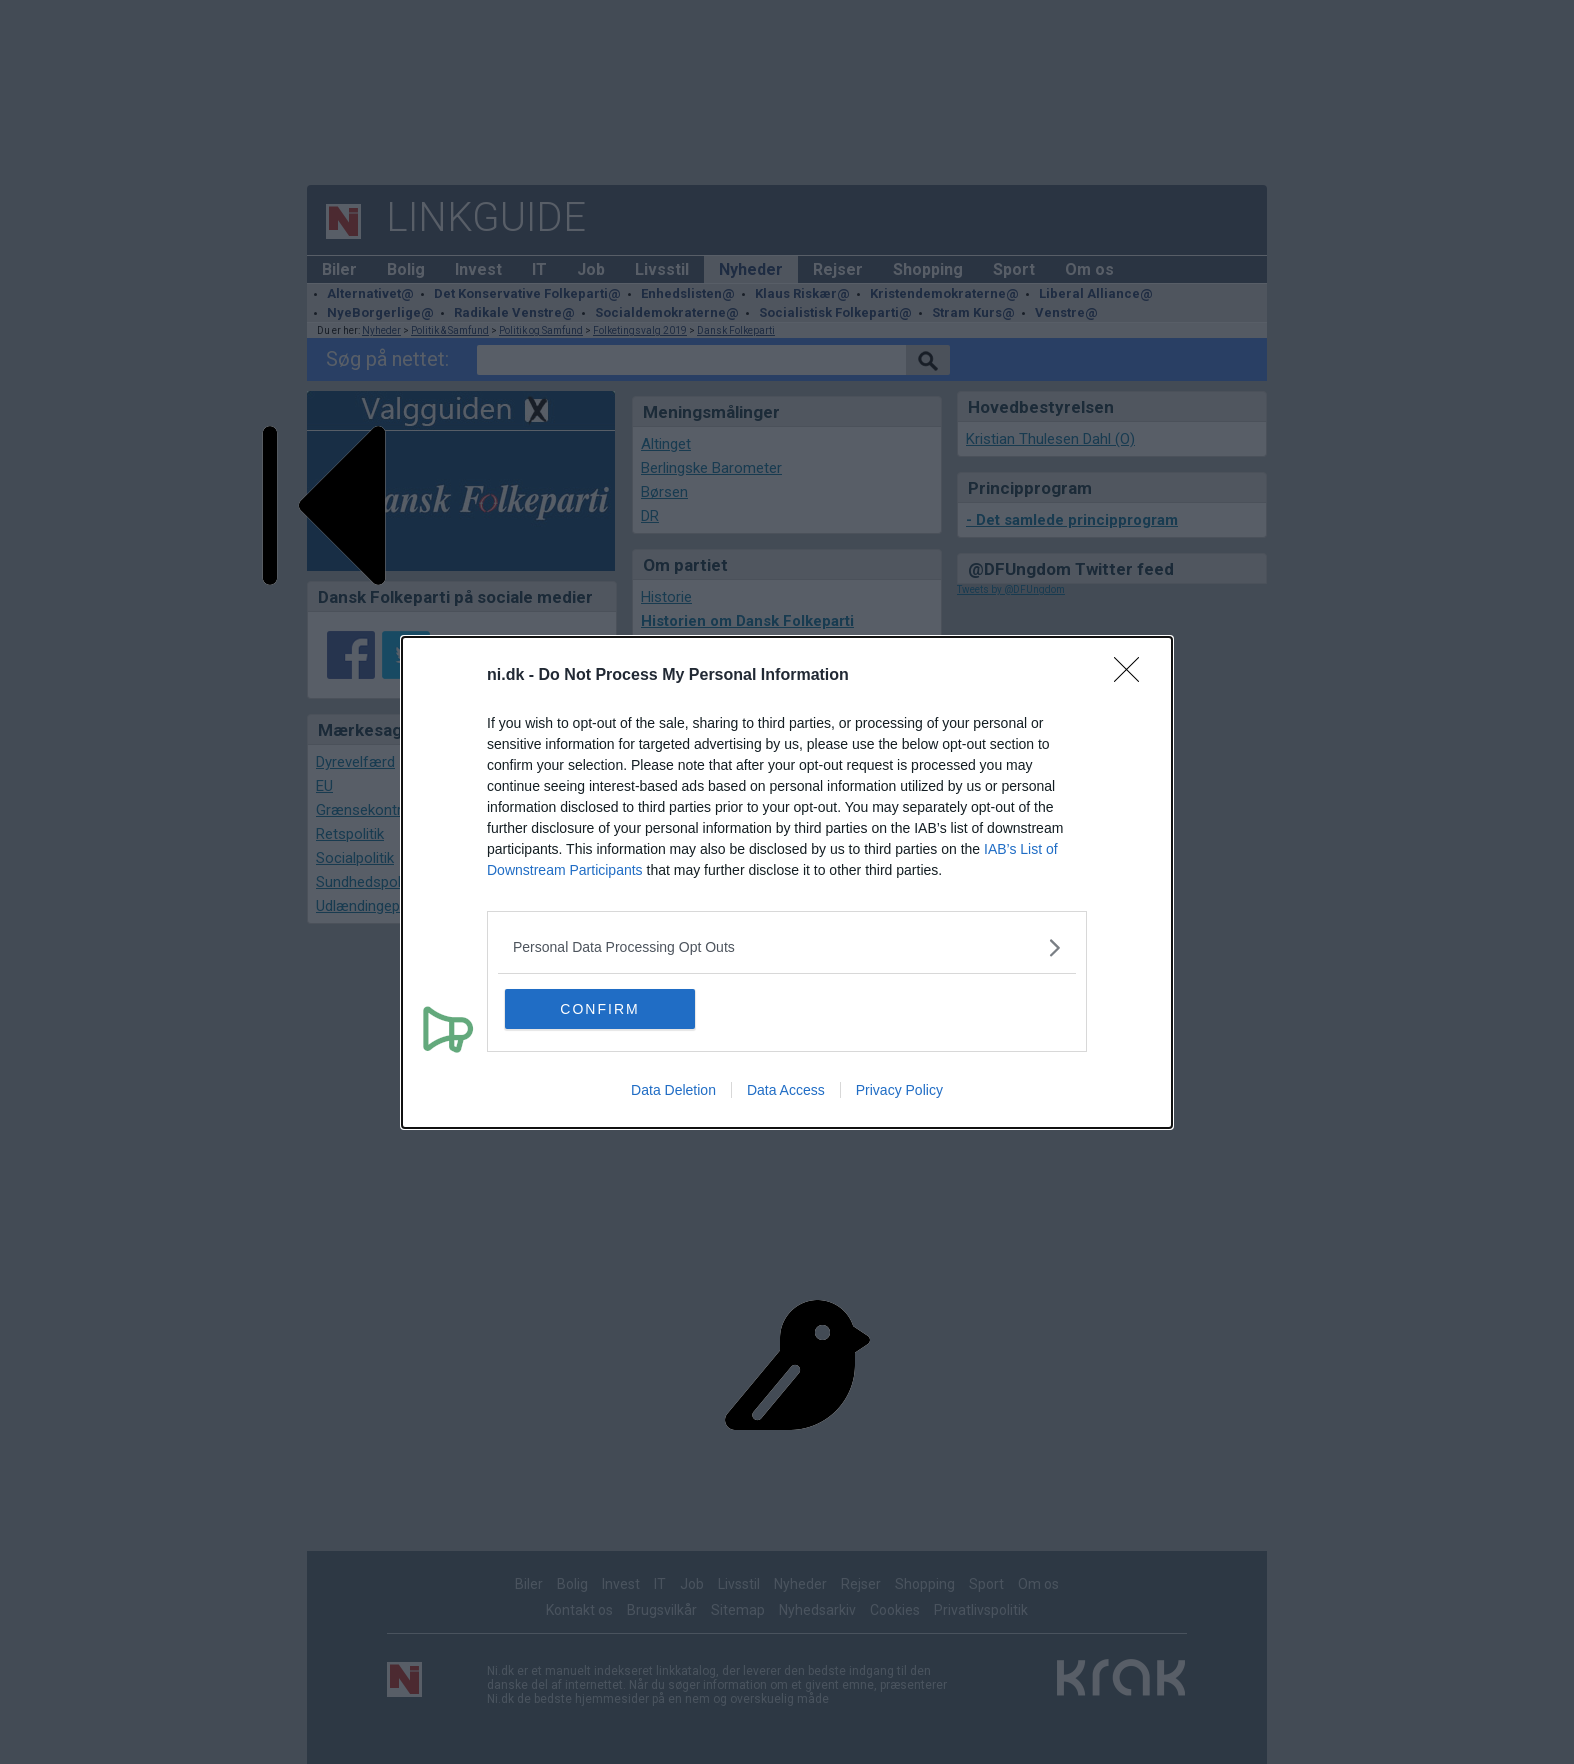 This screenshot has height=1764, width=1574. Describe the element at coordinates (320, 505) in the screenshot. I see `go to previous track or beginning` at that location.